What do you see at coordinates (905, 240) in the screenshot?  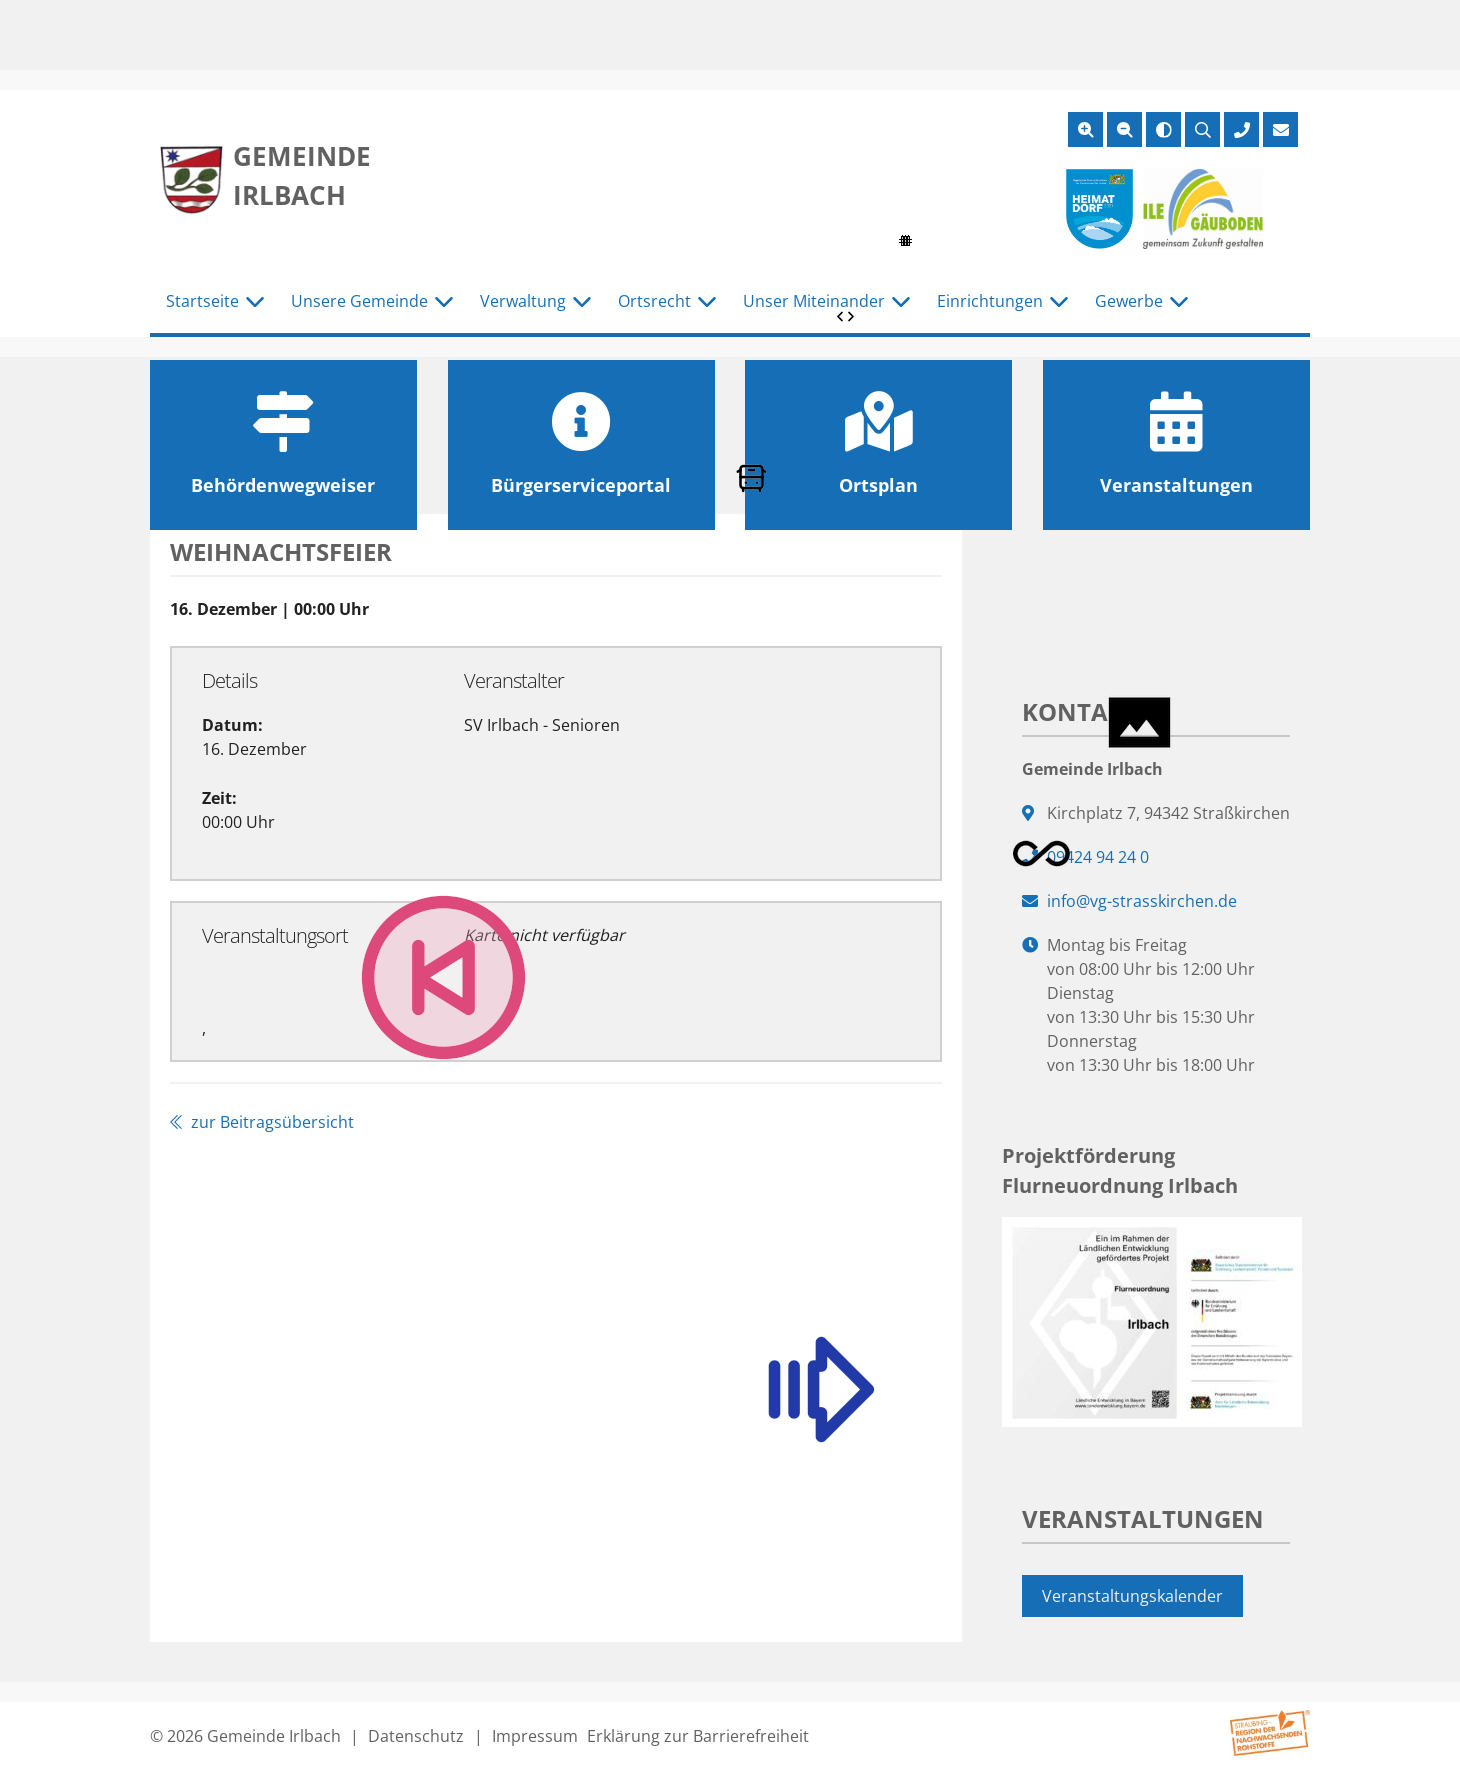 I see `access fence or boundary settings` at bounding box center [905, 240].